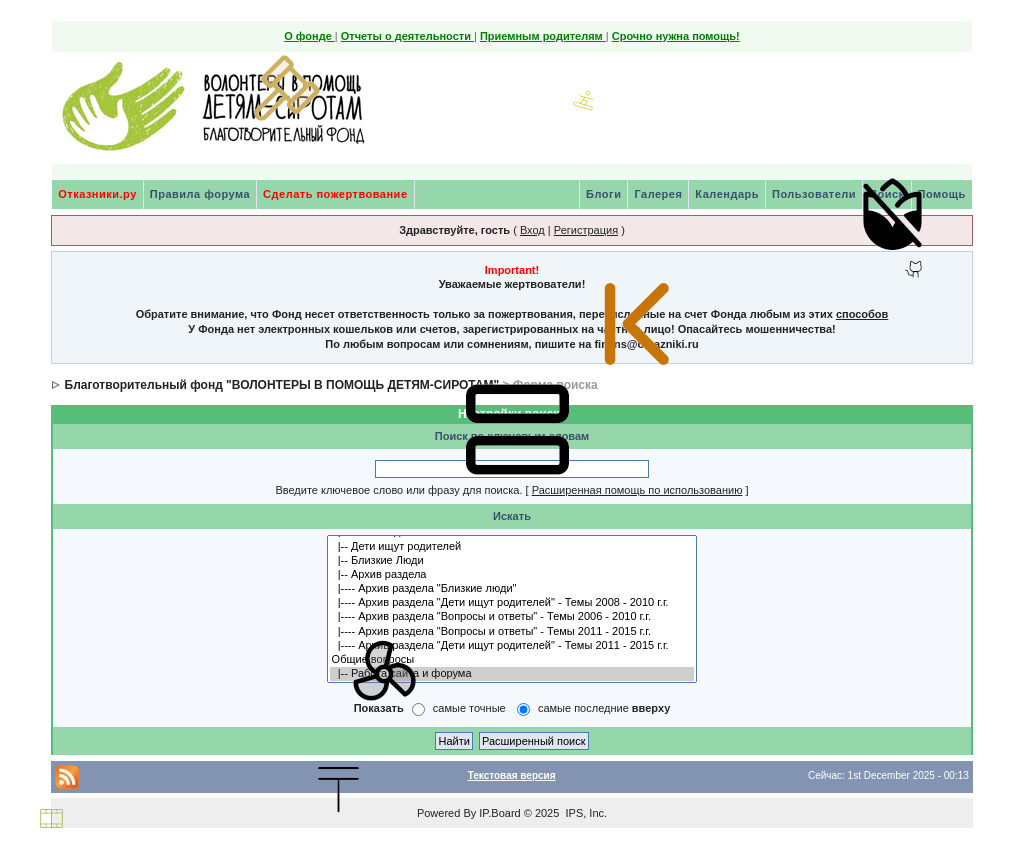 The image size is (1024, 848). Describe the element at coordinates (338, 787) in the screenshot. I see `indicates kazakhstani tenge currency` at that location.